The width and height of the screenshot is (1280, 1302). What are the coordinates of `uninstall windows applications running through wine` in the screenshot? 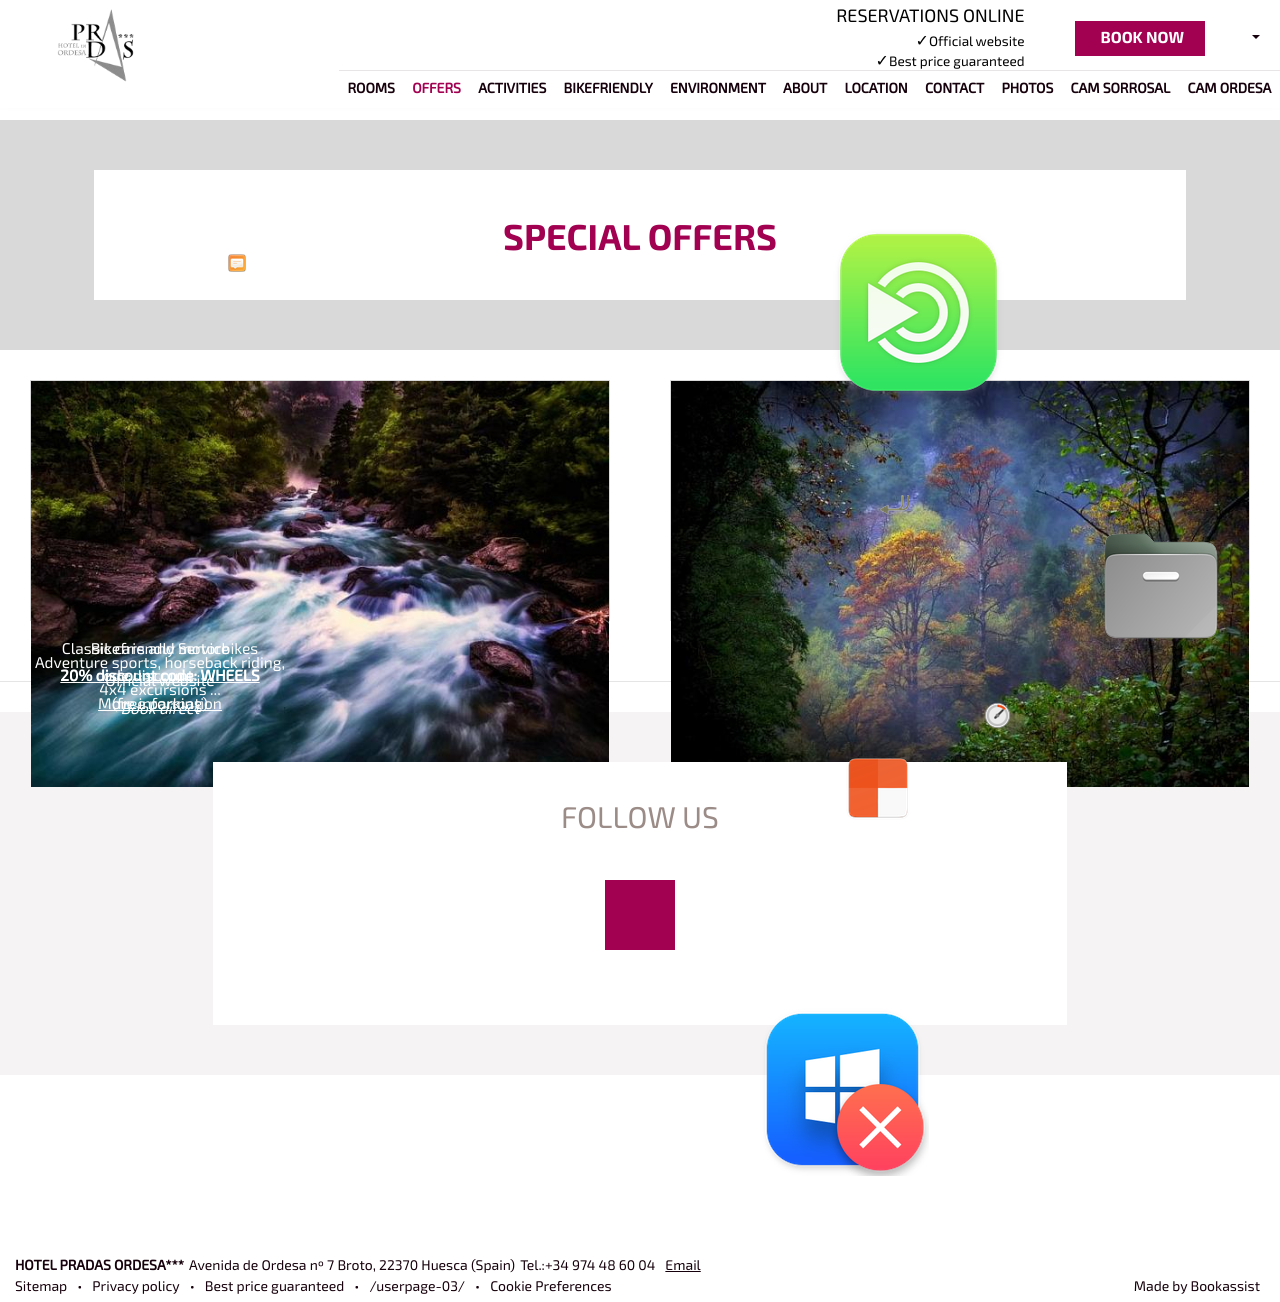 It's located at (842, 1089).